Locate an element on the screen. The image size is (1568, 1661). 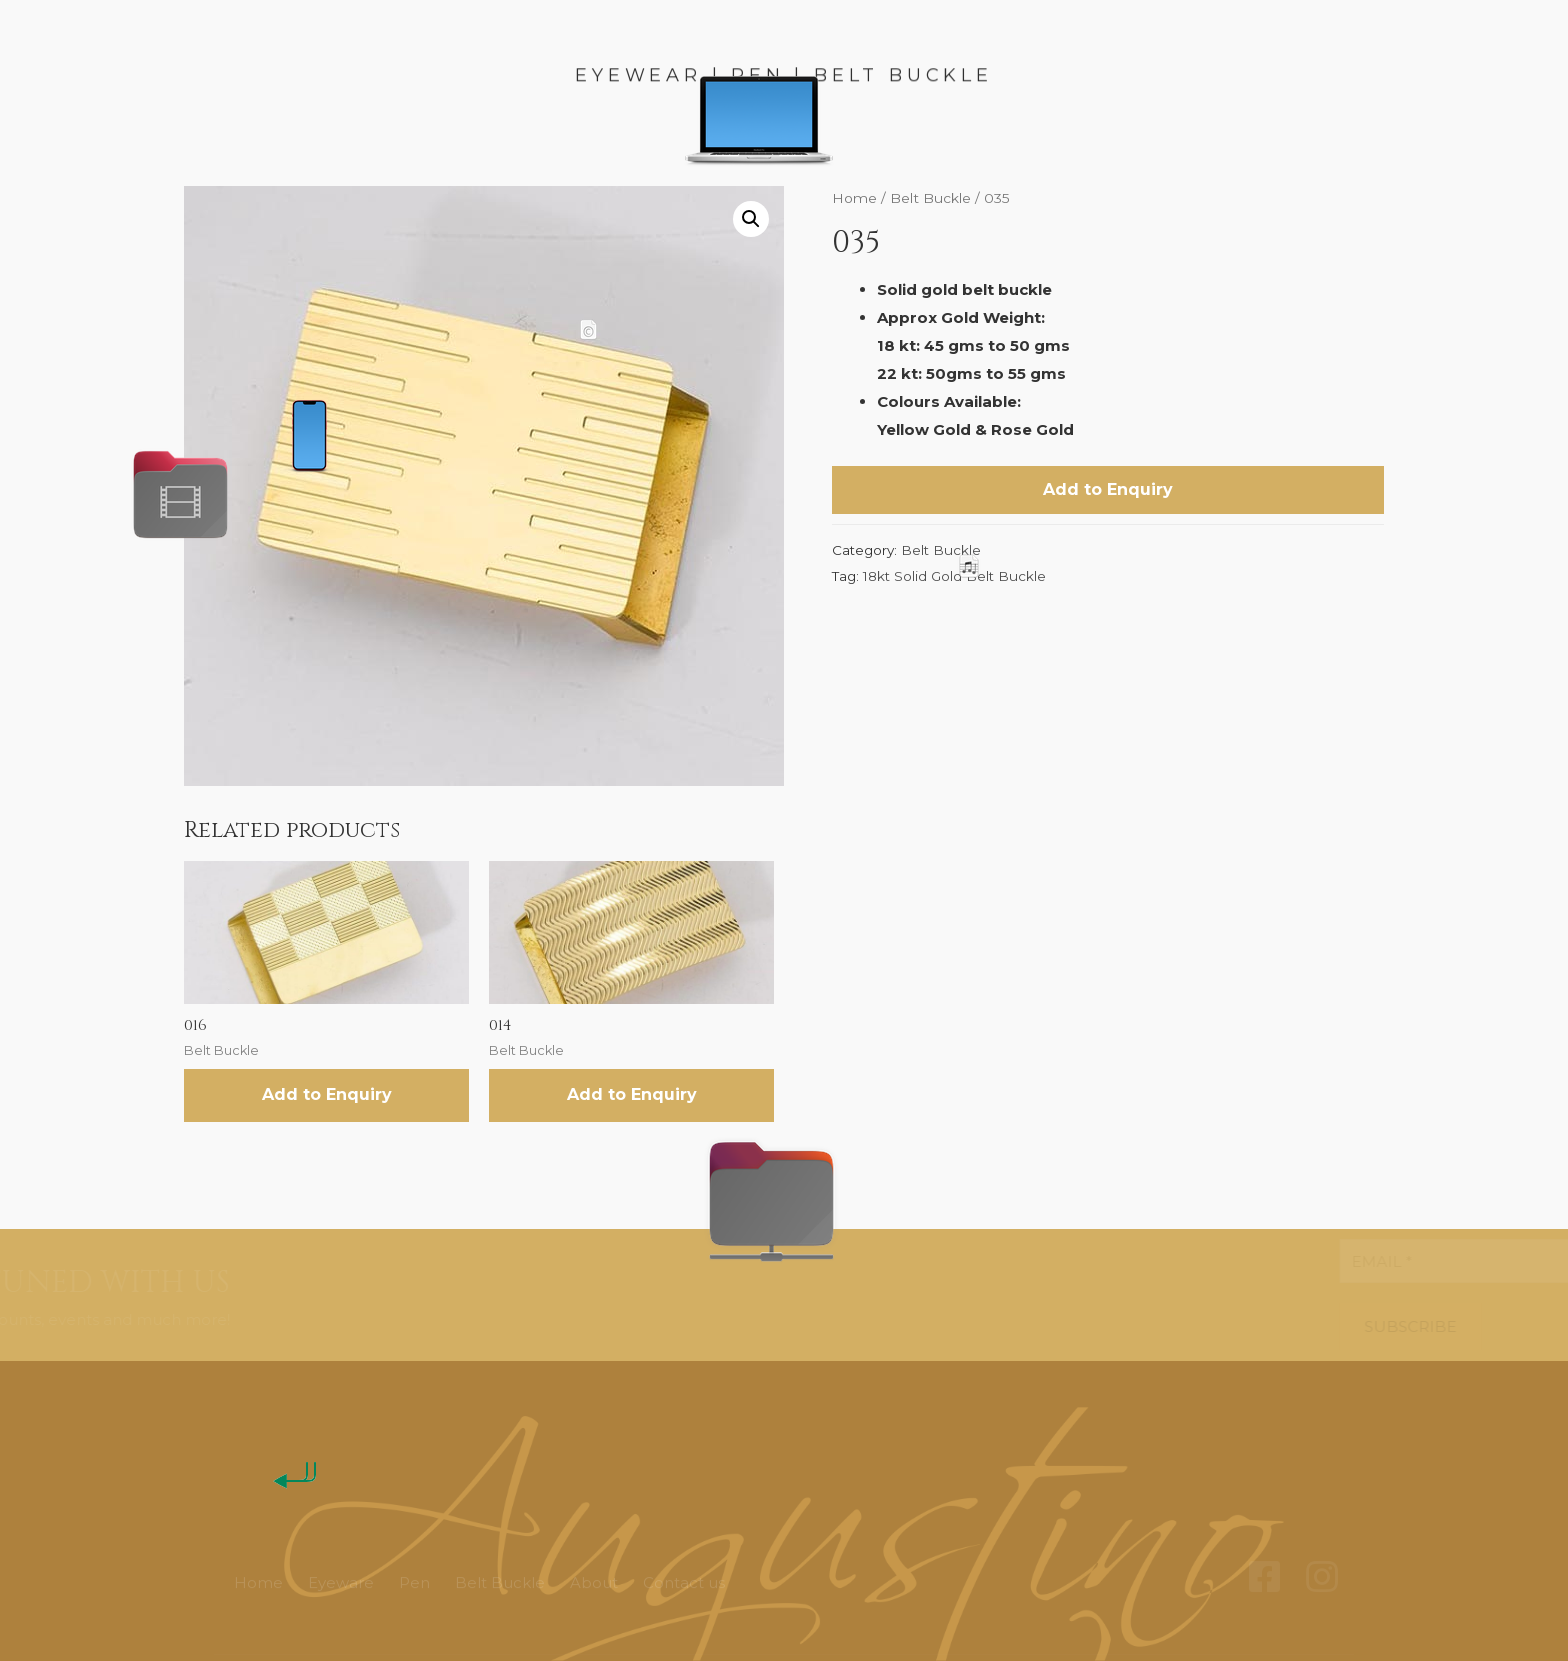
access files stored on a remote server or network is located at coordinates (771, 1199).